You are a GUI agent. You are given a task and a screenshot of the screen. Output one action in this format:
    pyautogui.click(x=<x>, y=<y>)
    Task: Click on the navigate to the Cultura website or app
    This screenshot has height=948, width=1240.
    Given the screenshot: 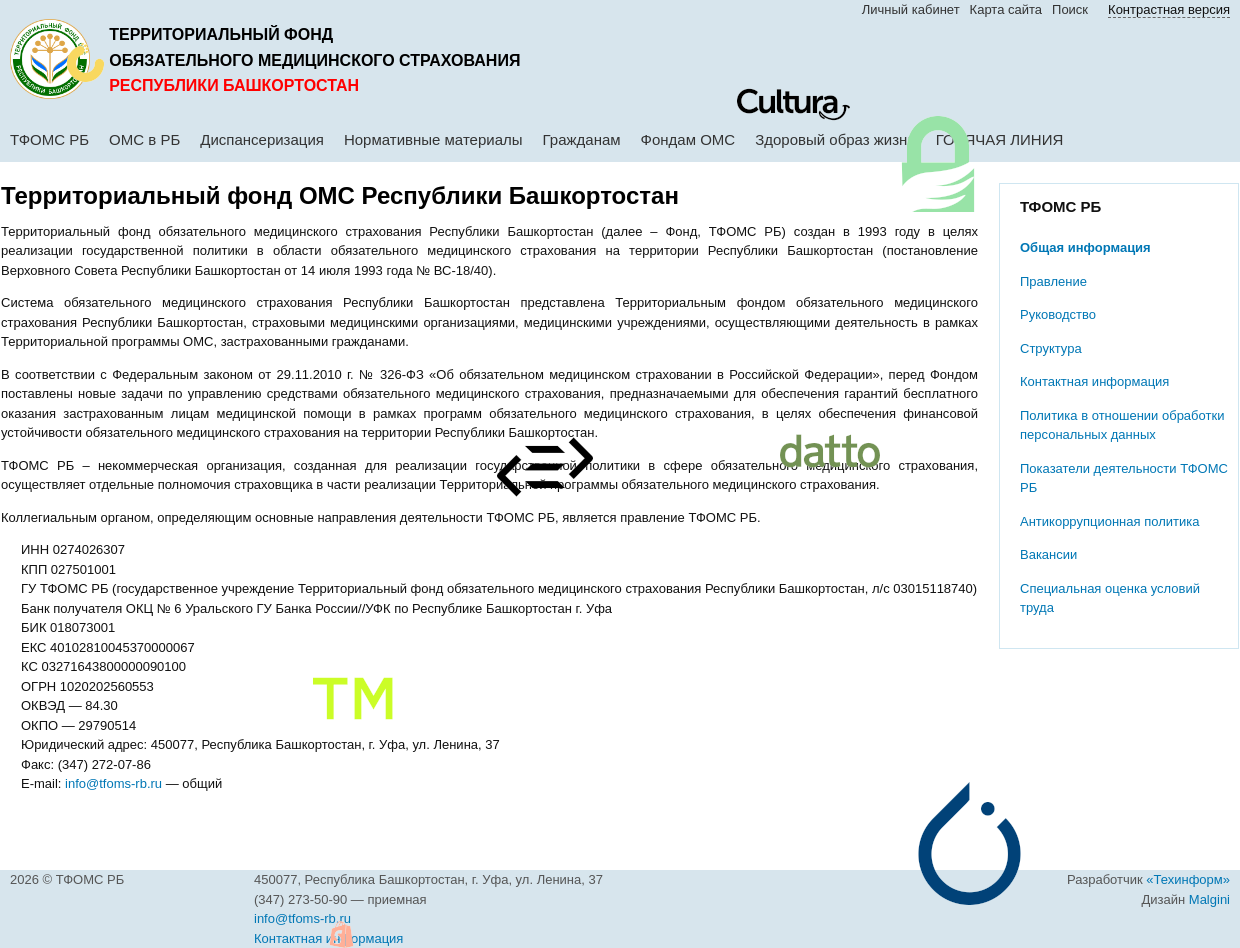 What is the action you would take?
    pyautogui.click(x=793, y=104)
    